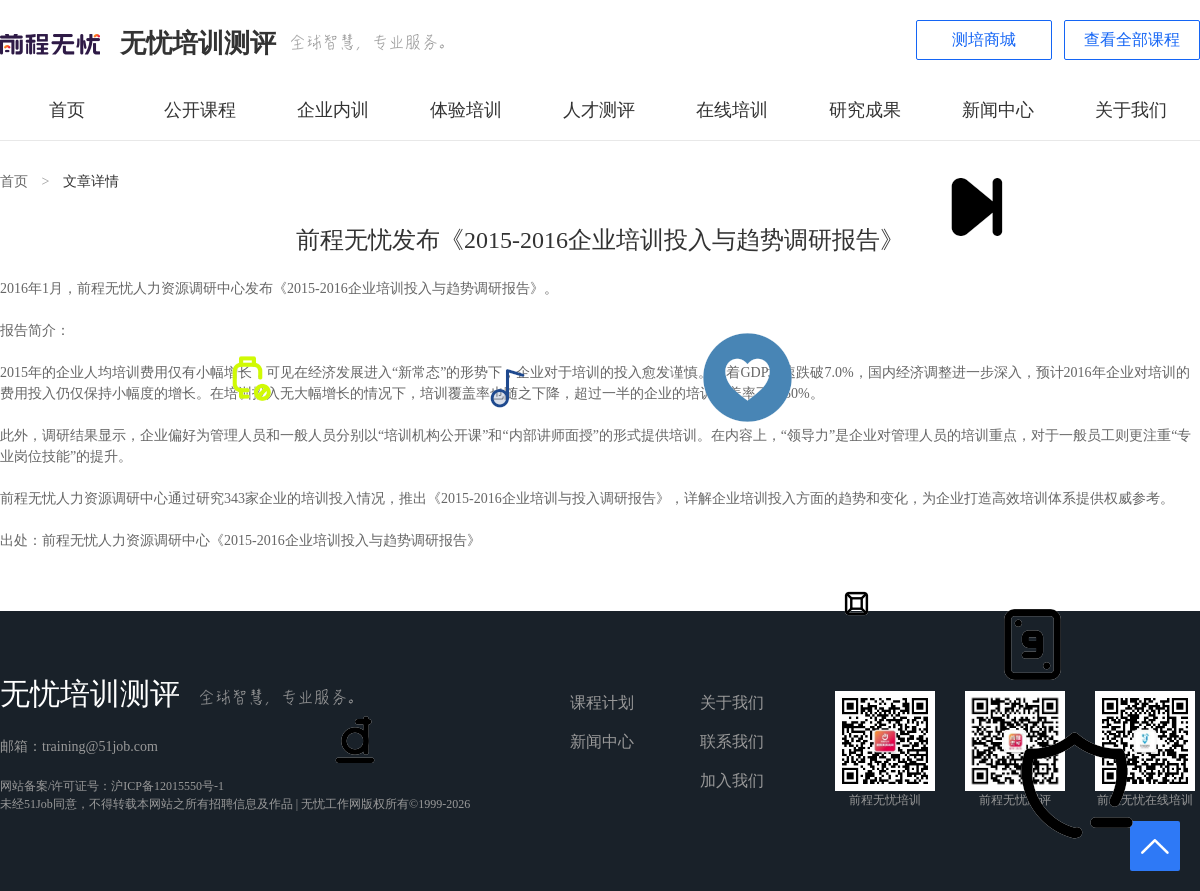 The height and width of the screenshot is (891, 1200). What do you see at coordinates (355, 741) in the screenshot?
I see `indicates Vietnamese dong currency` at bounding box center [355, 741].